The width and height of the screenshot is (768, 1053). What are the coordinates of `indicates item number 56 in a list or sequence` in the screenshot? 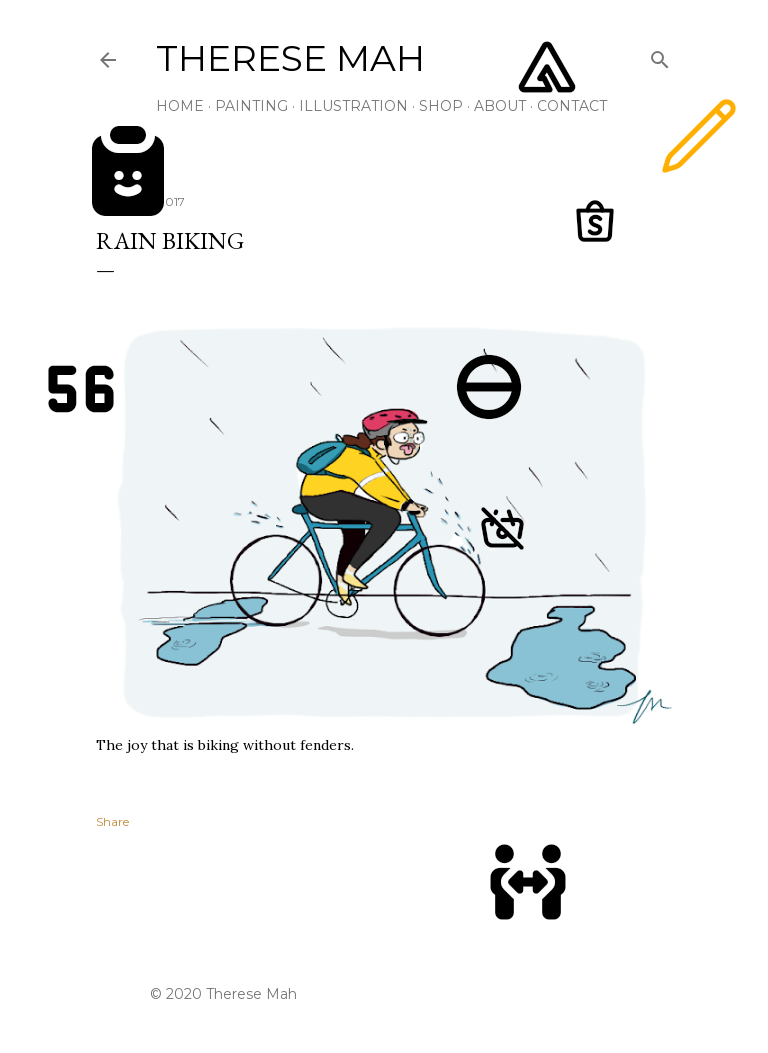 It's located at (81, 389).